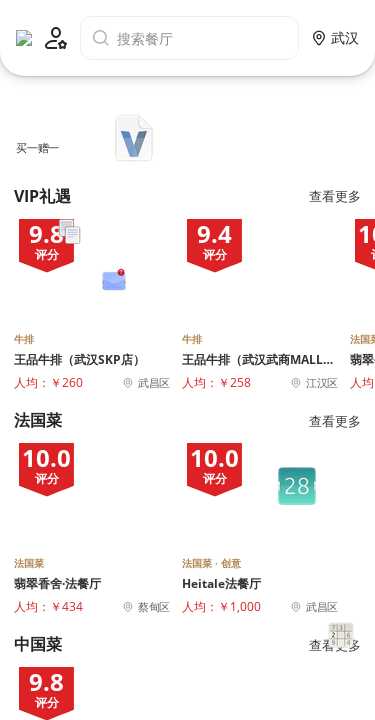 The height and width of the screenshot is (720, 375). What do you see at coordinates (341, 635) in the screenshot?
I see `open sudoku puzzle game` at bounding box center [341, 635].